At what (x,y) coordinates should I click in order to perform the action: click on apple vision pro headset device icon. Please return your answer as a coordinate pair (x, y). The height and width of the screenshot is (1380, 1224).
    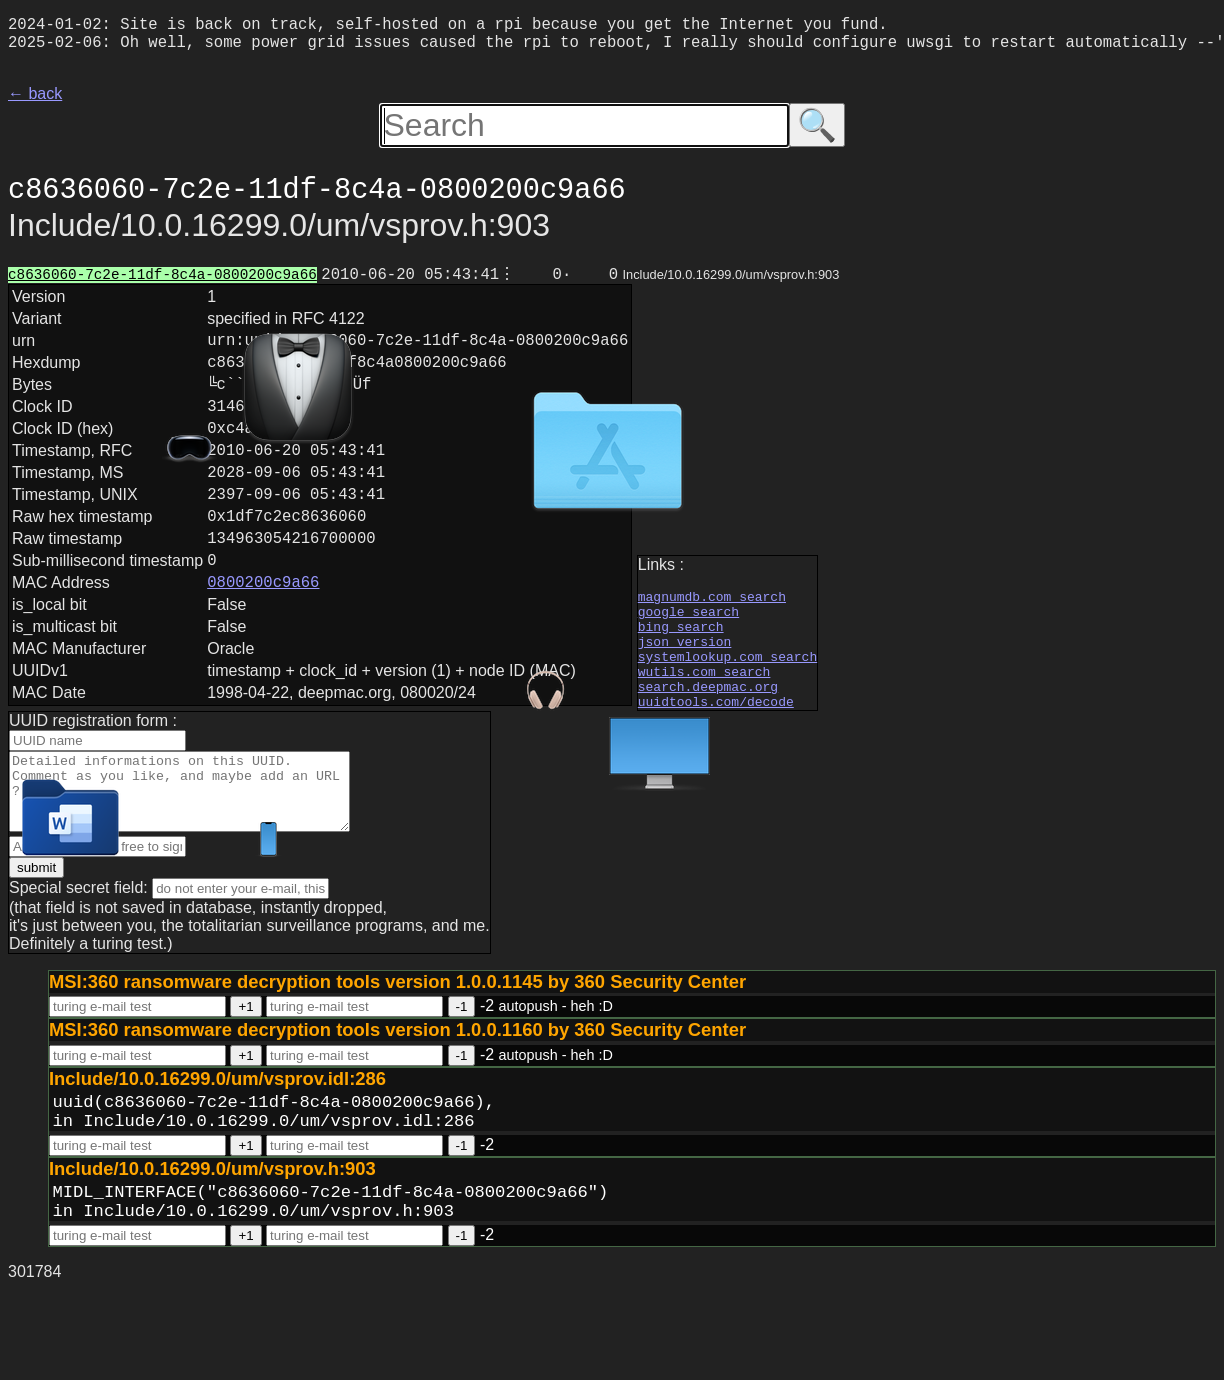
    Looking at the image, I should click on (189, 447).